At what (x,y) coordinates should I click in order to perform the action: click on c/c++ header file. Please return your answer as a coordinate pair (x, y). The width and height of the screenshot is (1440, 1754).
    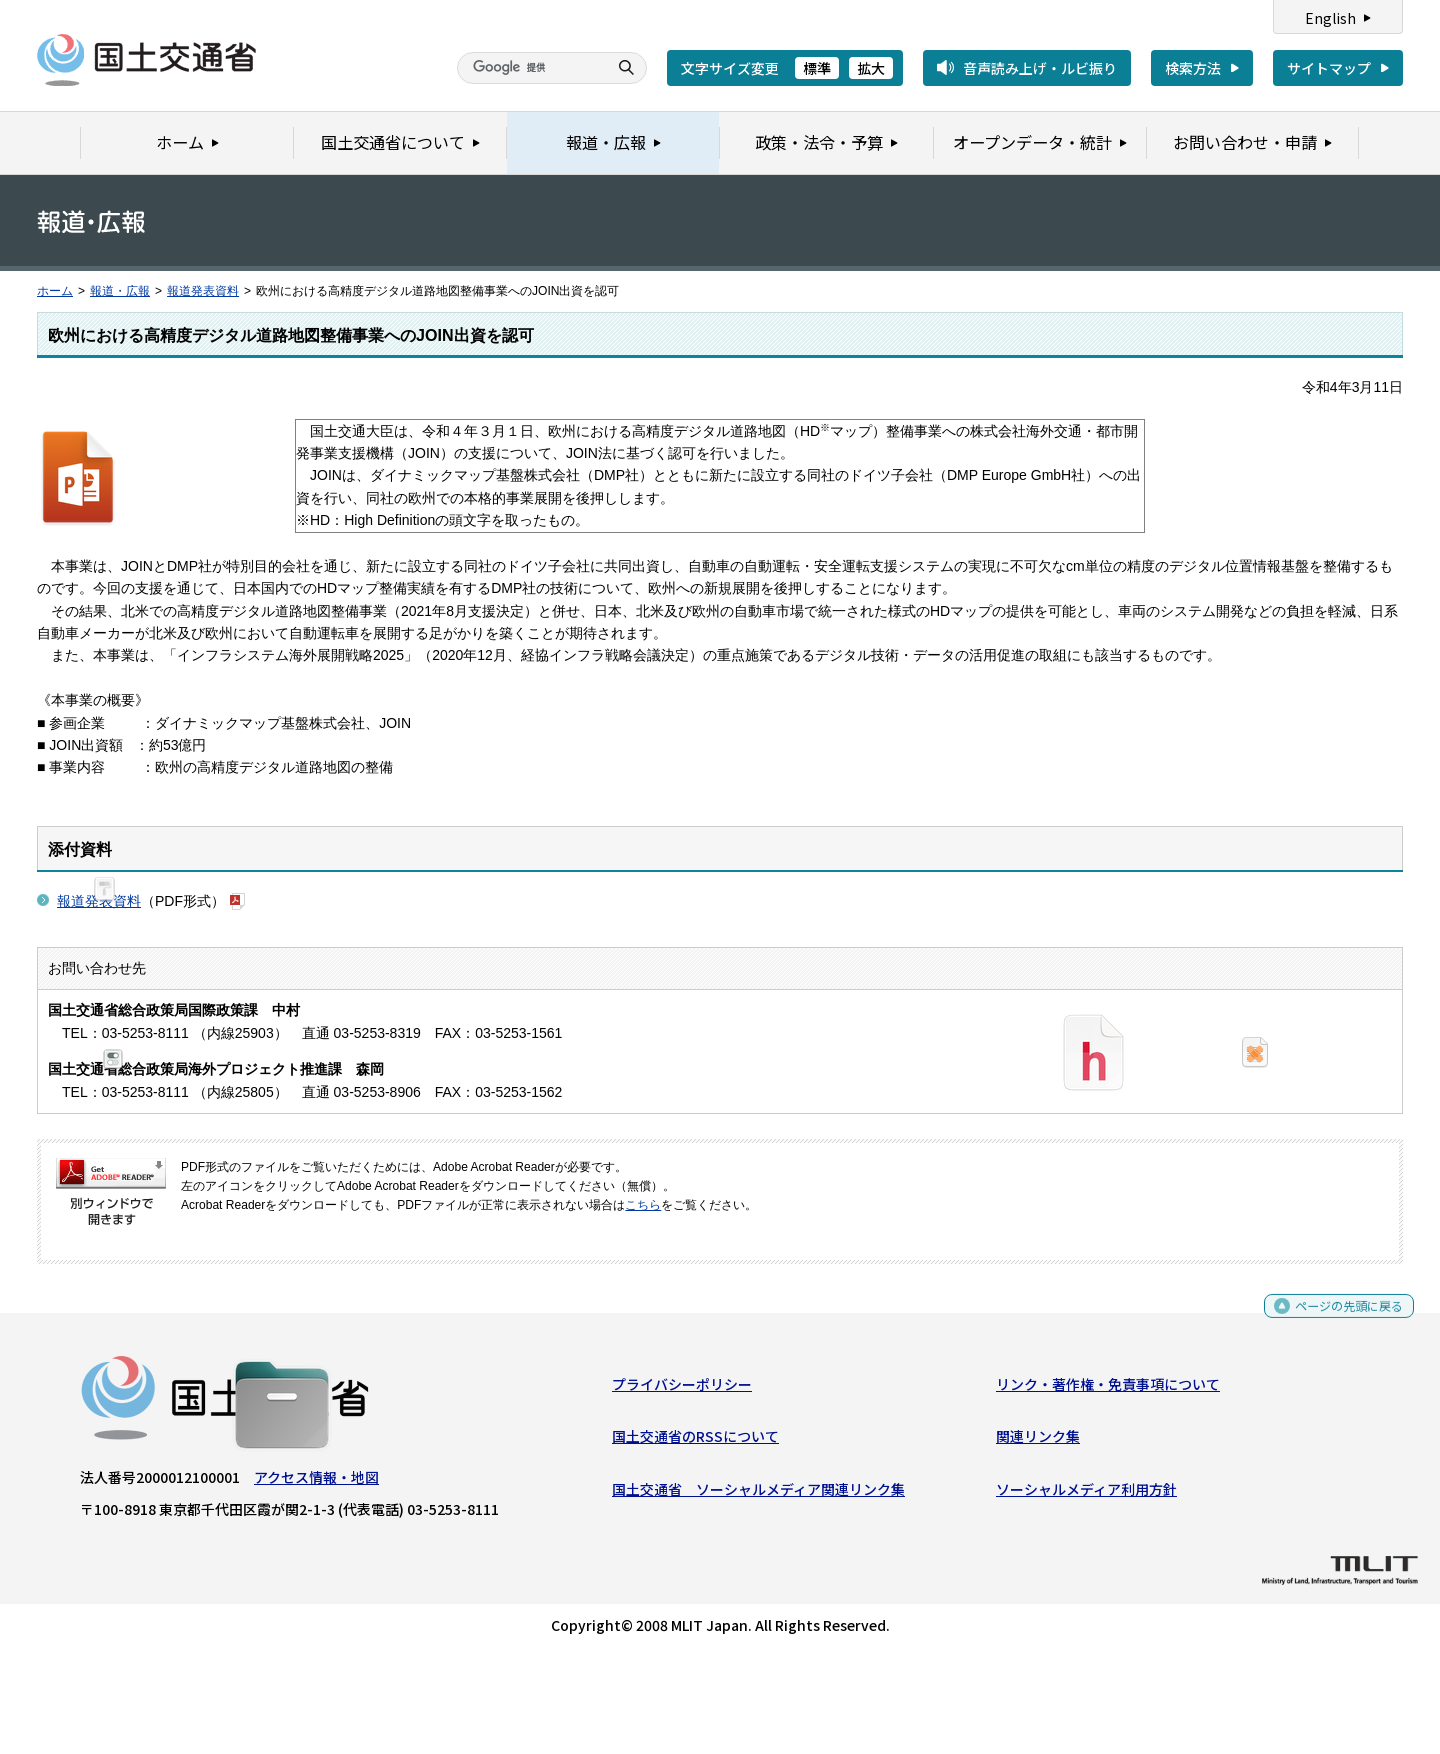
    Looking at the image, I should click on (1093, 1052).